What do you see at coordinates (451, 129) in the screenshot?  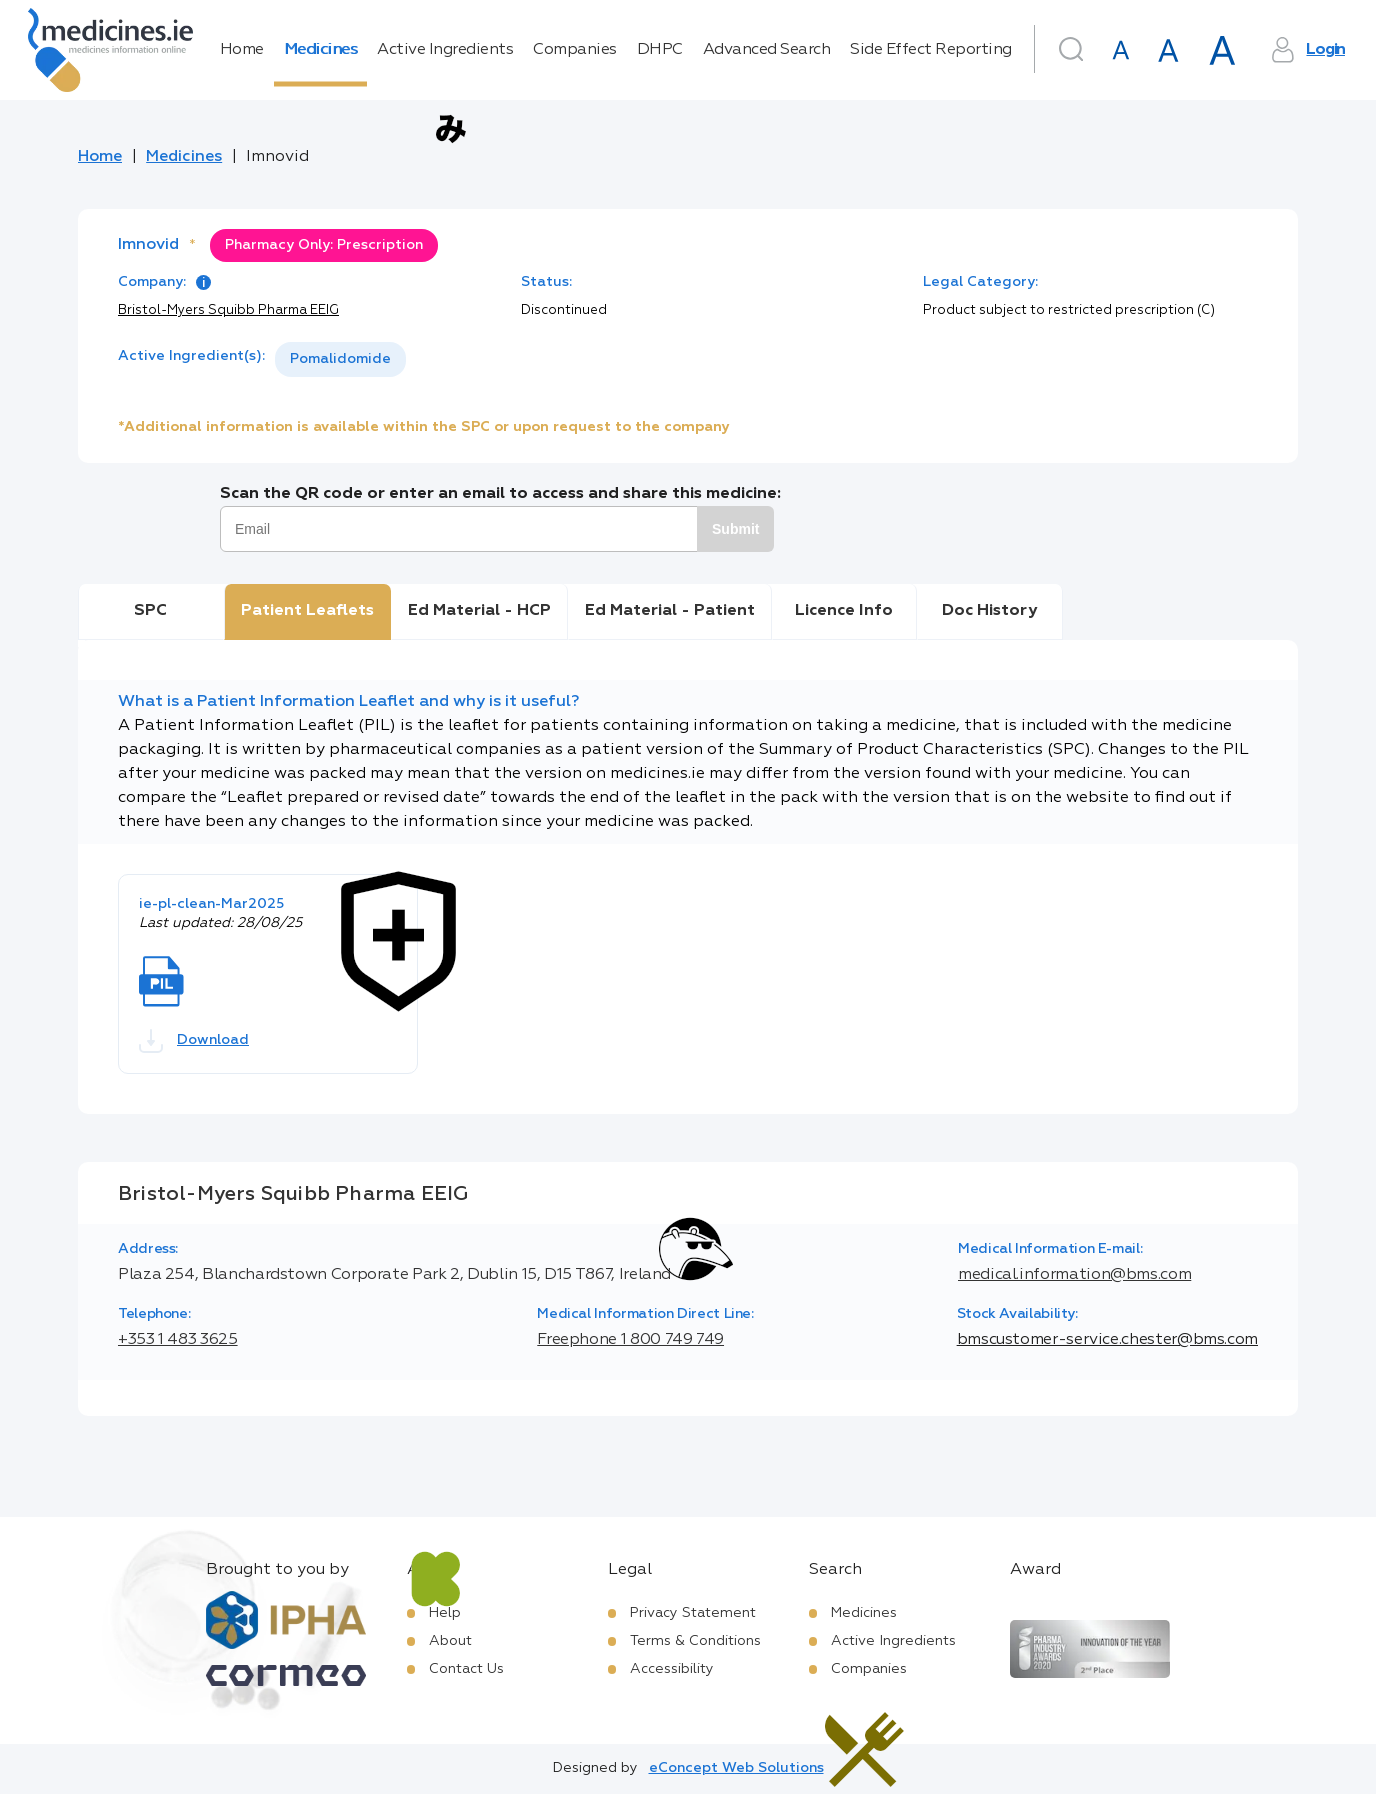 I see `open the Mihon manga reader app` at bounding box center [451, 129].